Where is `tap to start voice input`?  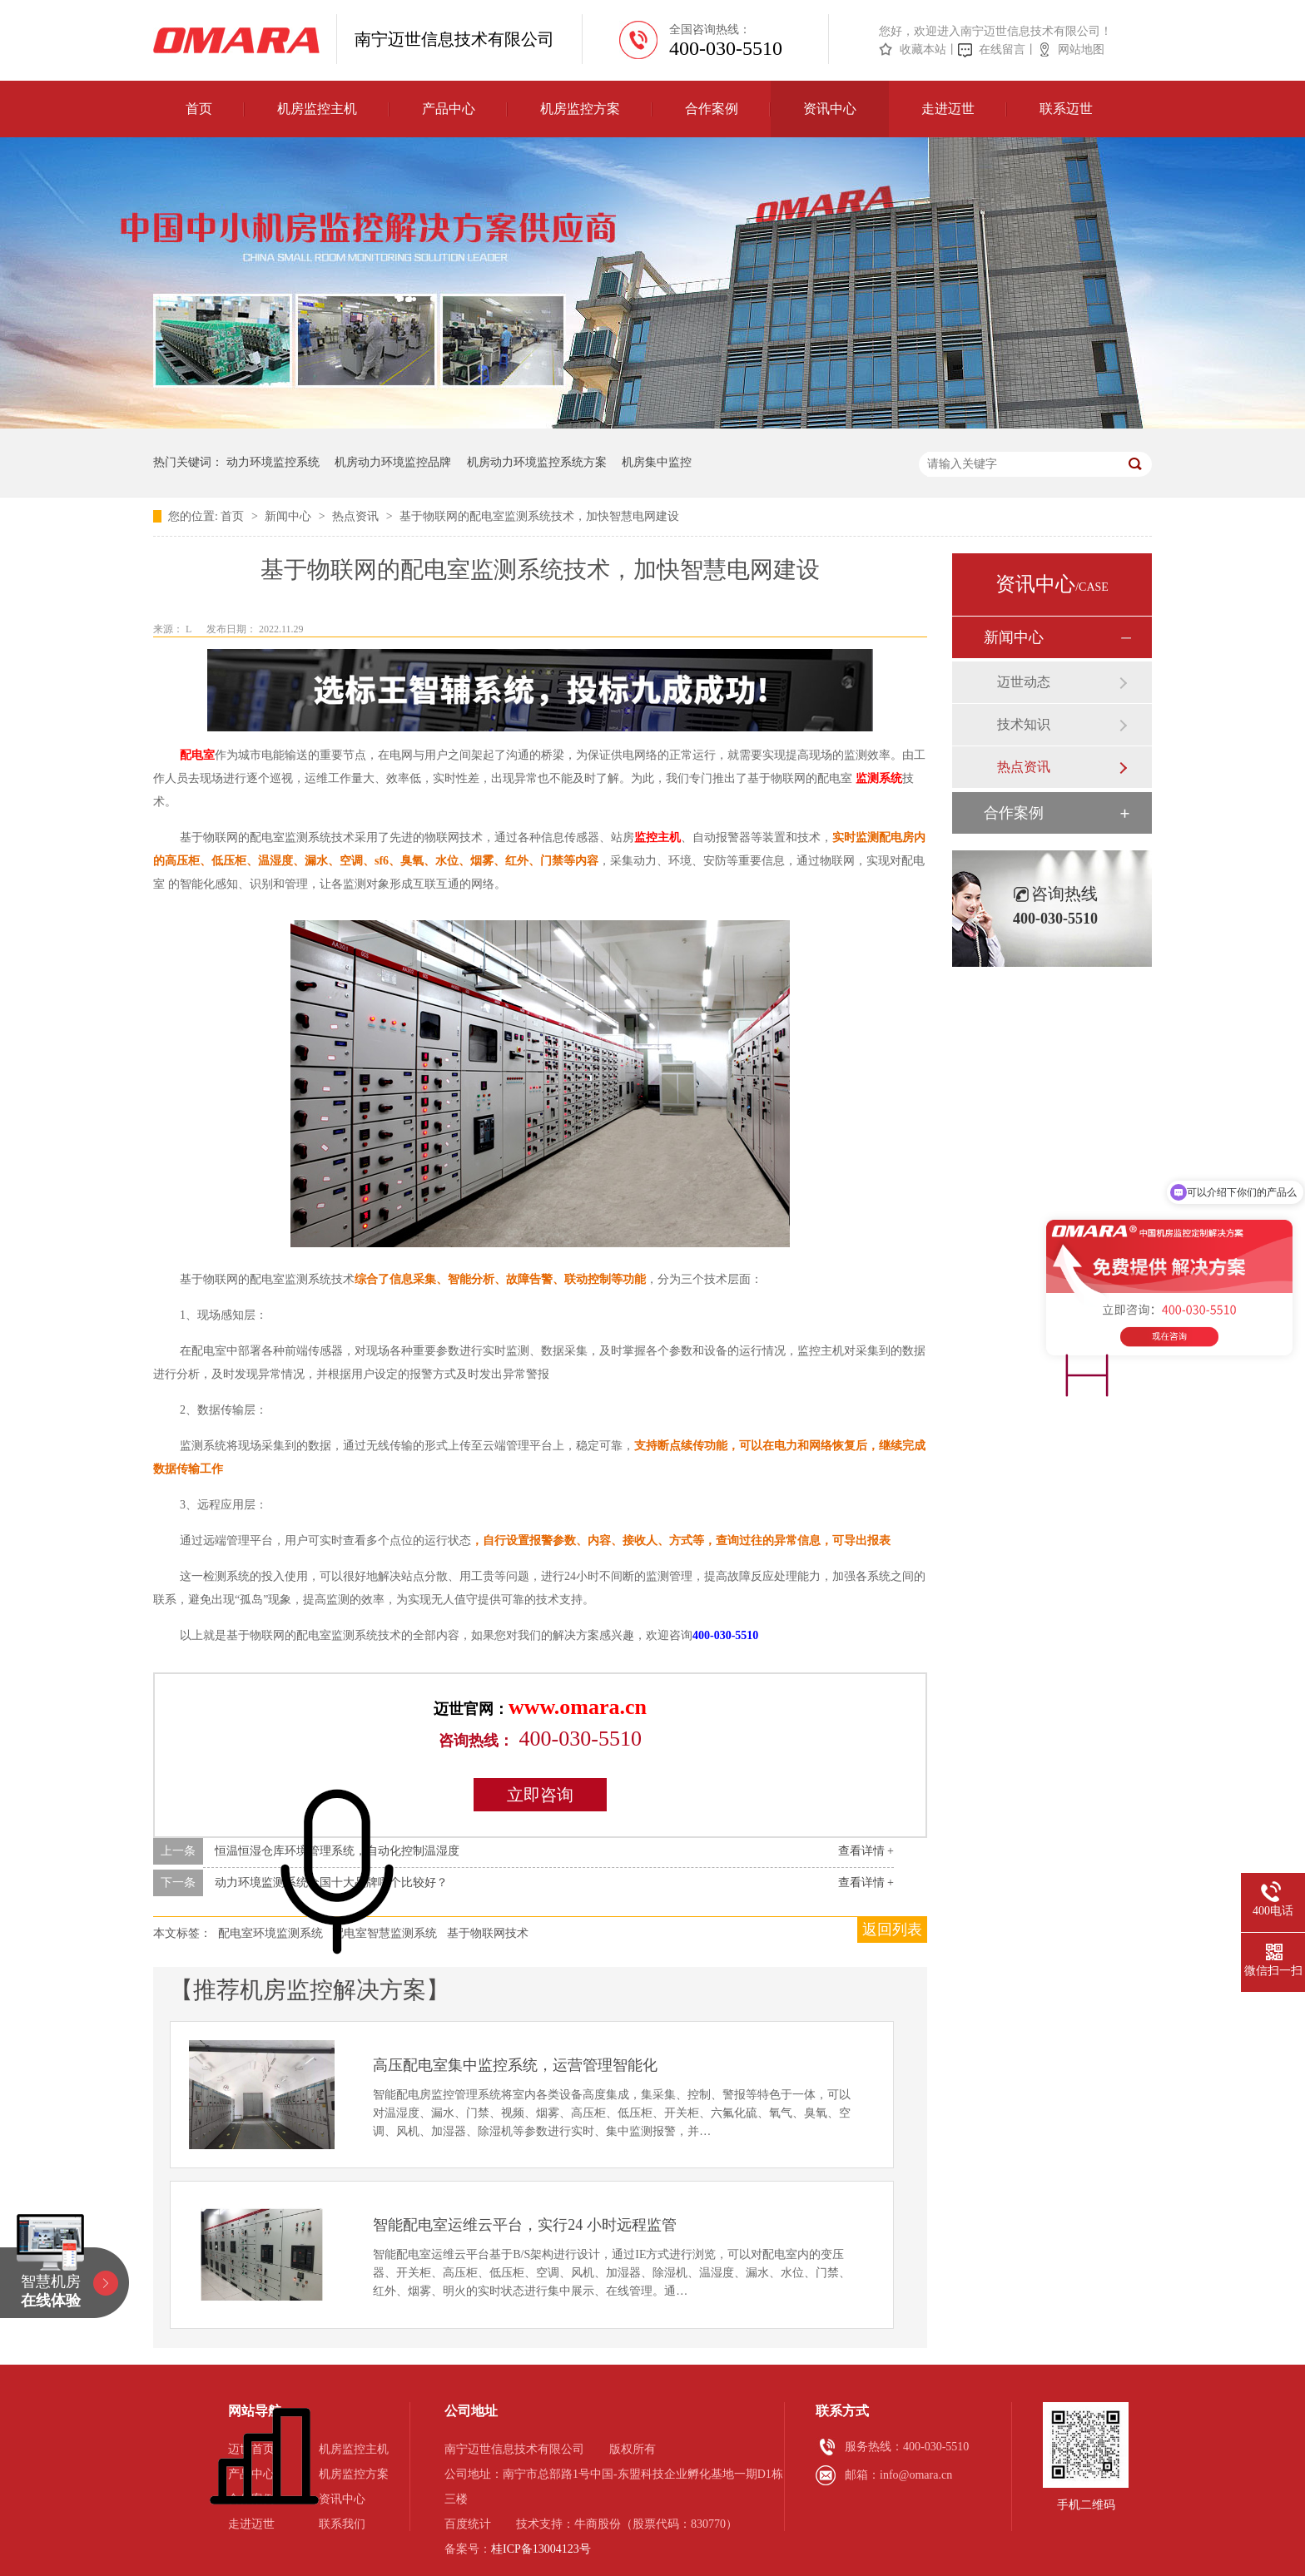 tap to start voice input is located at coordinates (337, 1869).